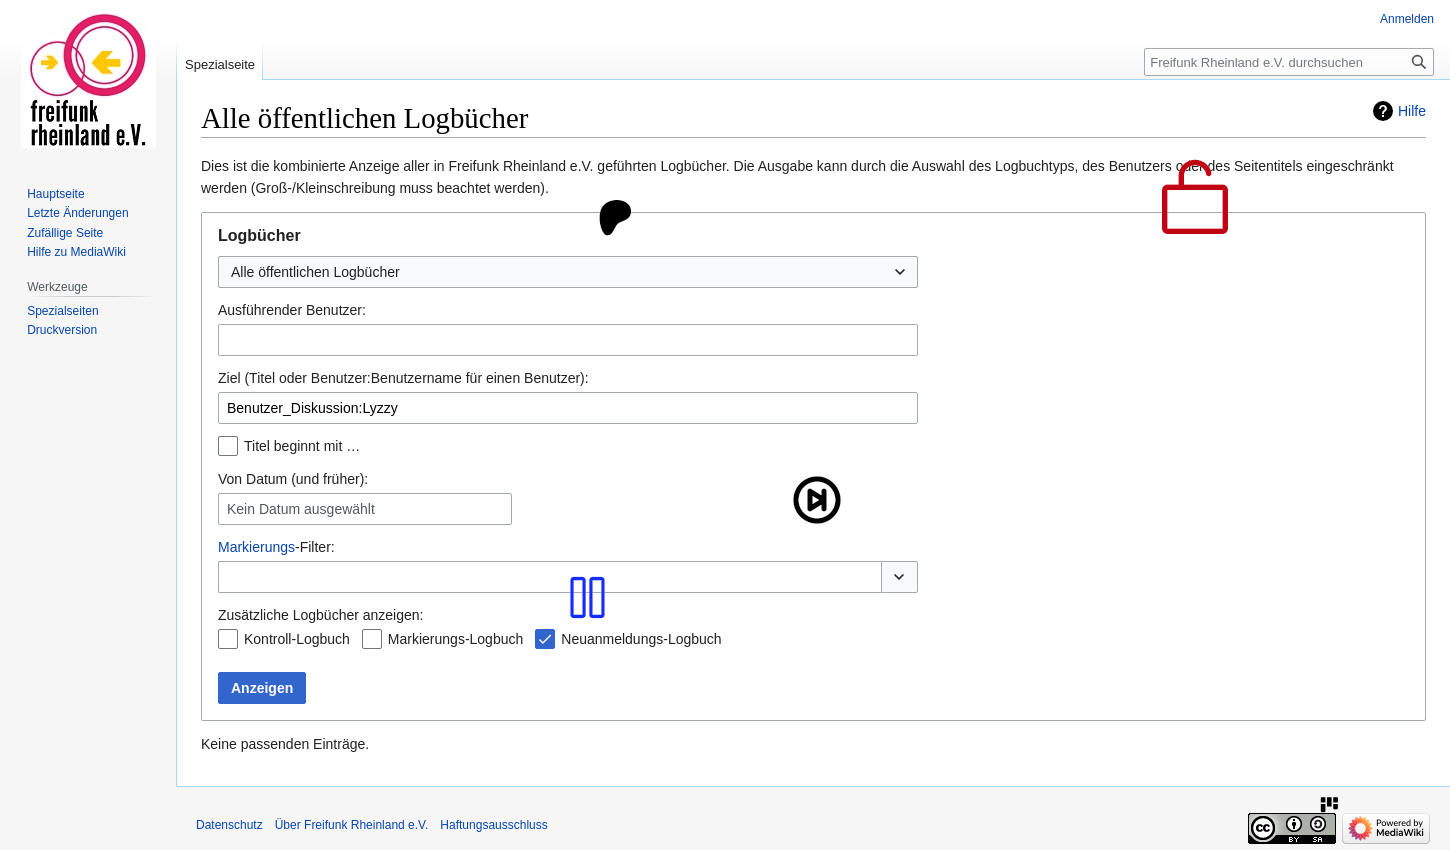 This screenshot has width=1450, height=850. What do you see at coordinates (817, 500) in the screenshot?
I see `skip to the next track or media item` at bounding box center [817, 500].